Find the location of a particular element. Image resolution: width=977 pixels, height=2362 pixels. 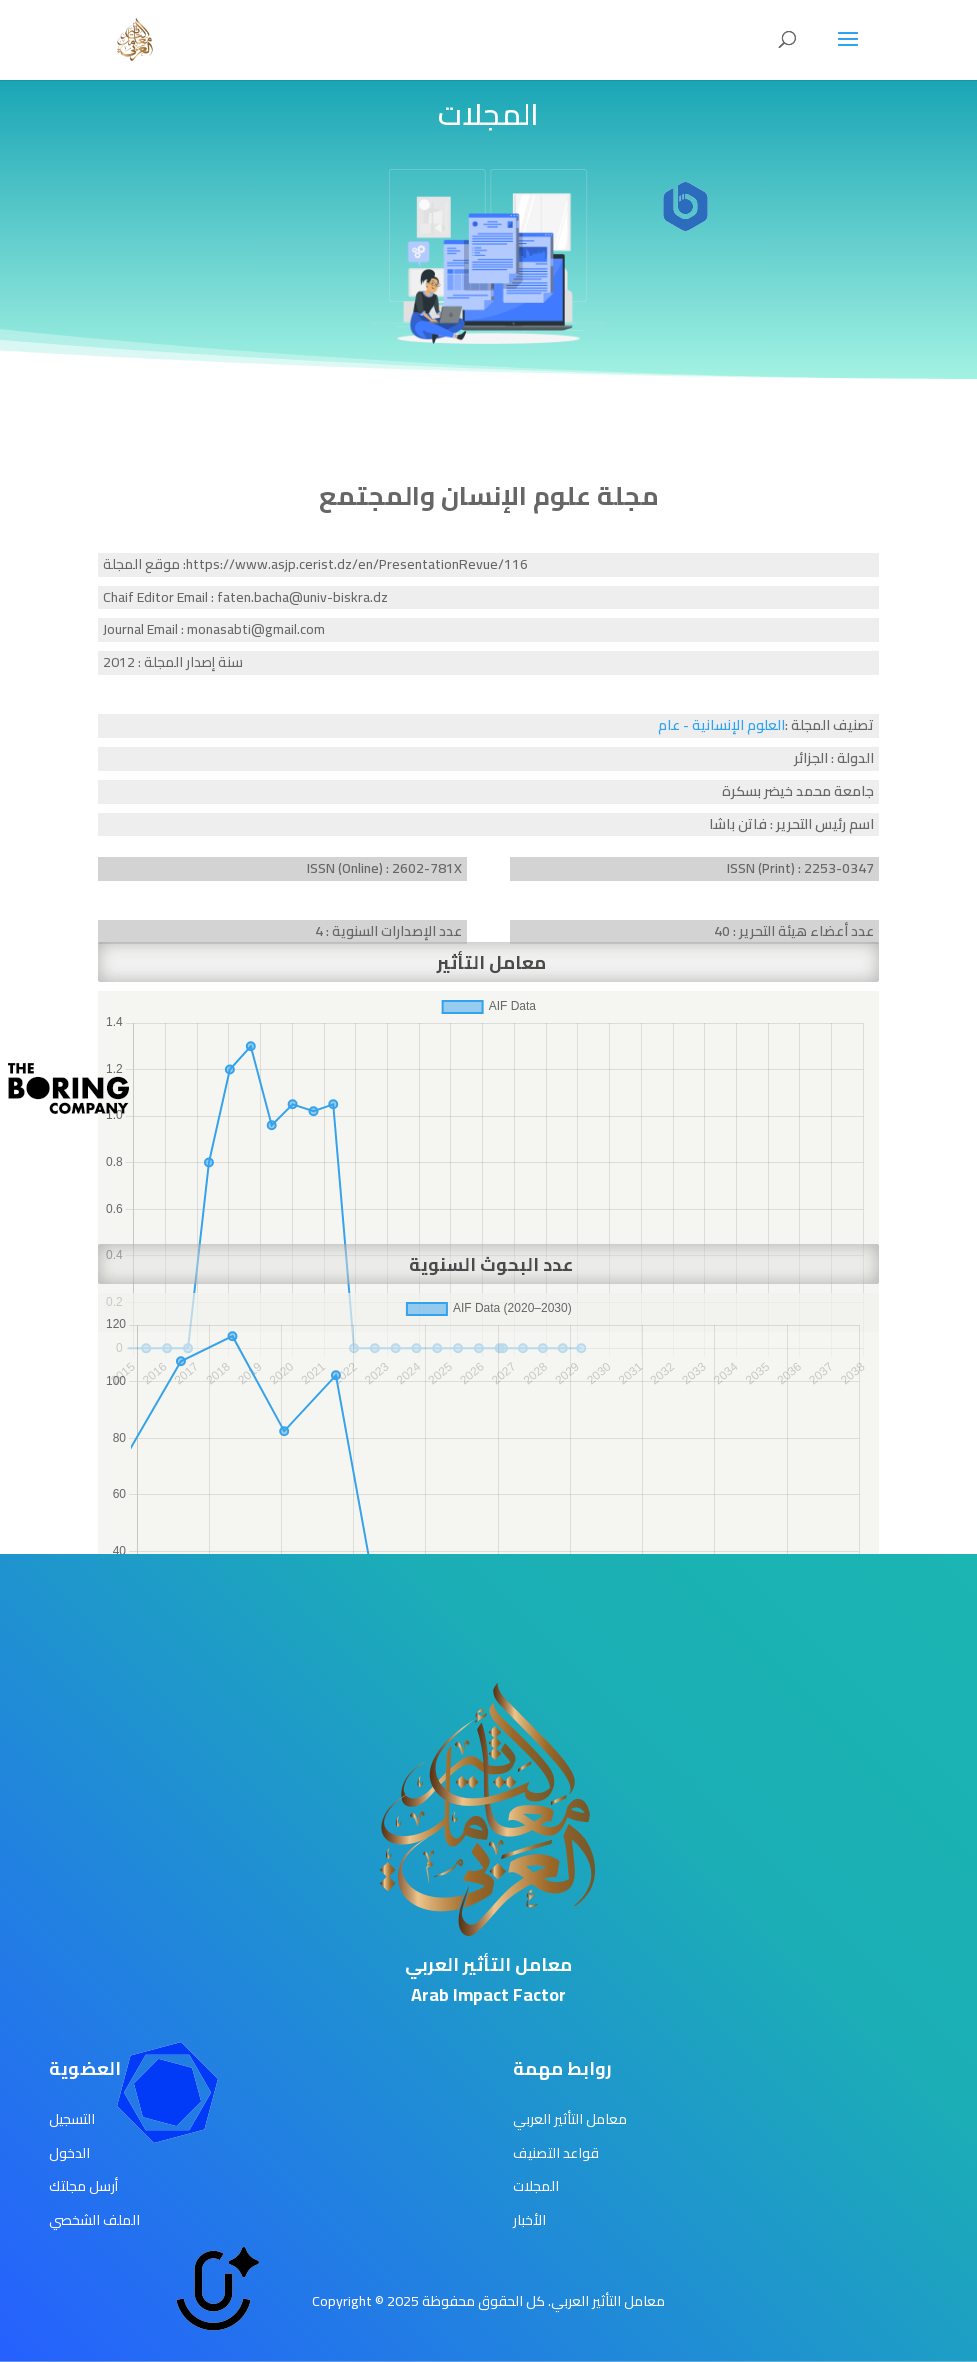

open graphite application is located at coordinates (167, 2092).